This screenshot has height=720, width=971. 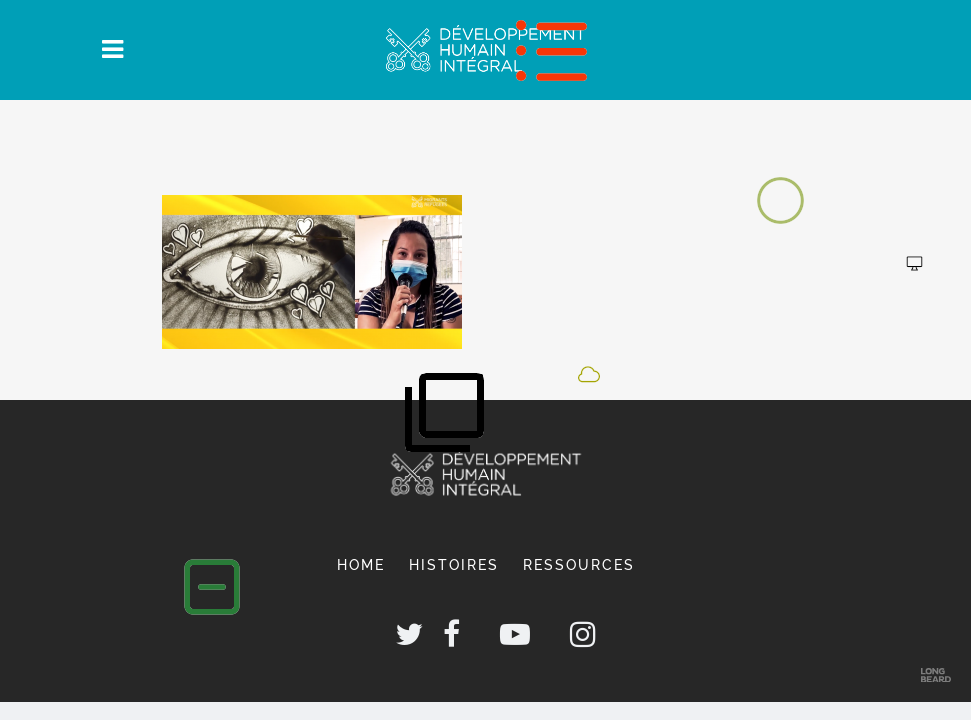 What do you see at coordinates (914, 263) in the screenshot?
I see `view on desktop device` at bounding box center [914, 263].